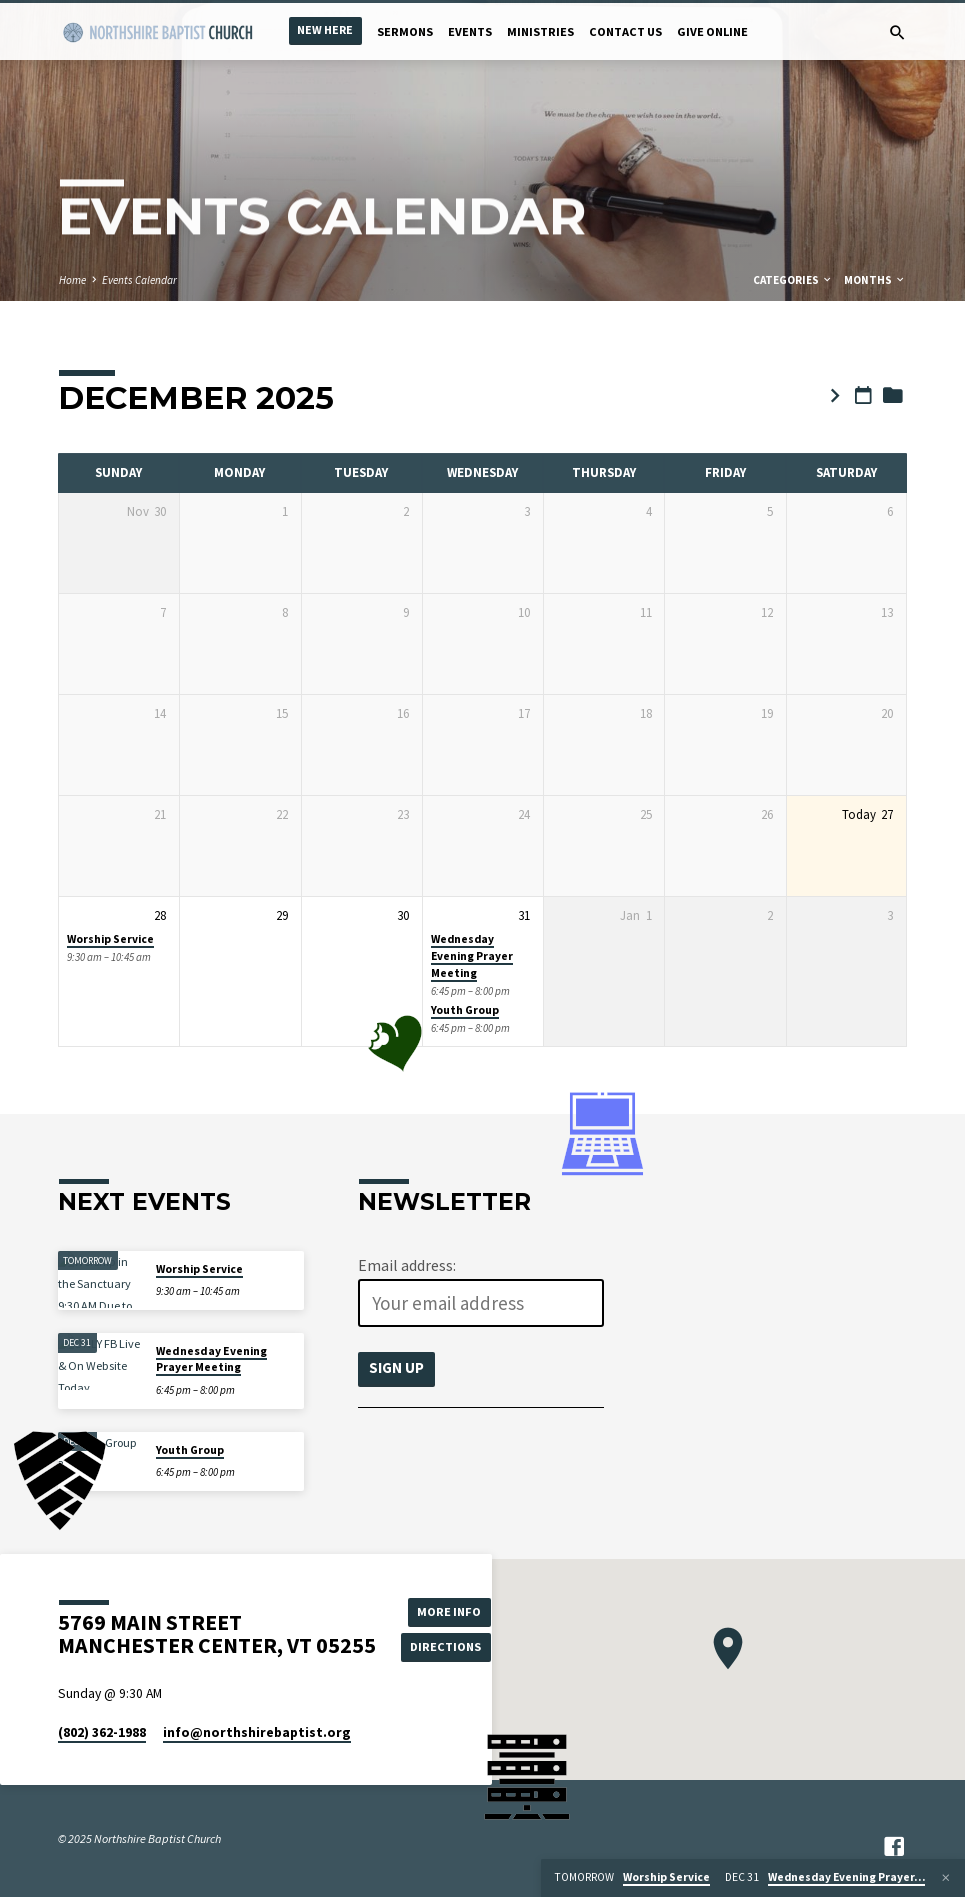 This screenshot has height=1897, width=965. I want to click on equip or view layered armor sets, so click(59, 1480).